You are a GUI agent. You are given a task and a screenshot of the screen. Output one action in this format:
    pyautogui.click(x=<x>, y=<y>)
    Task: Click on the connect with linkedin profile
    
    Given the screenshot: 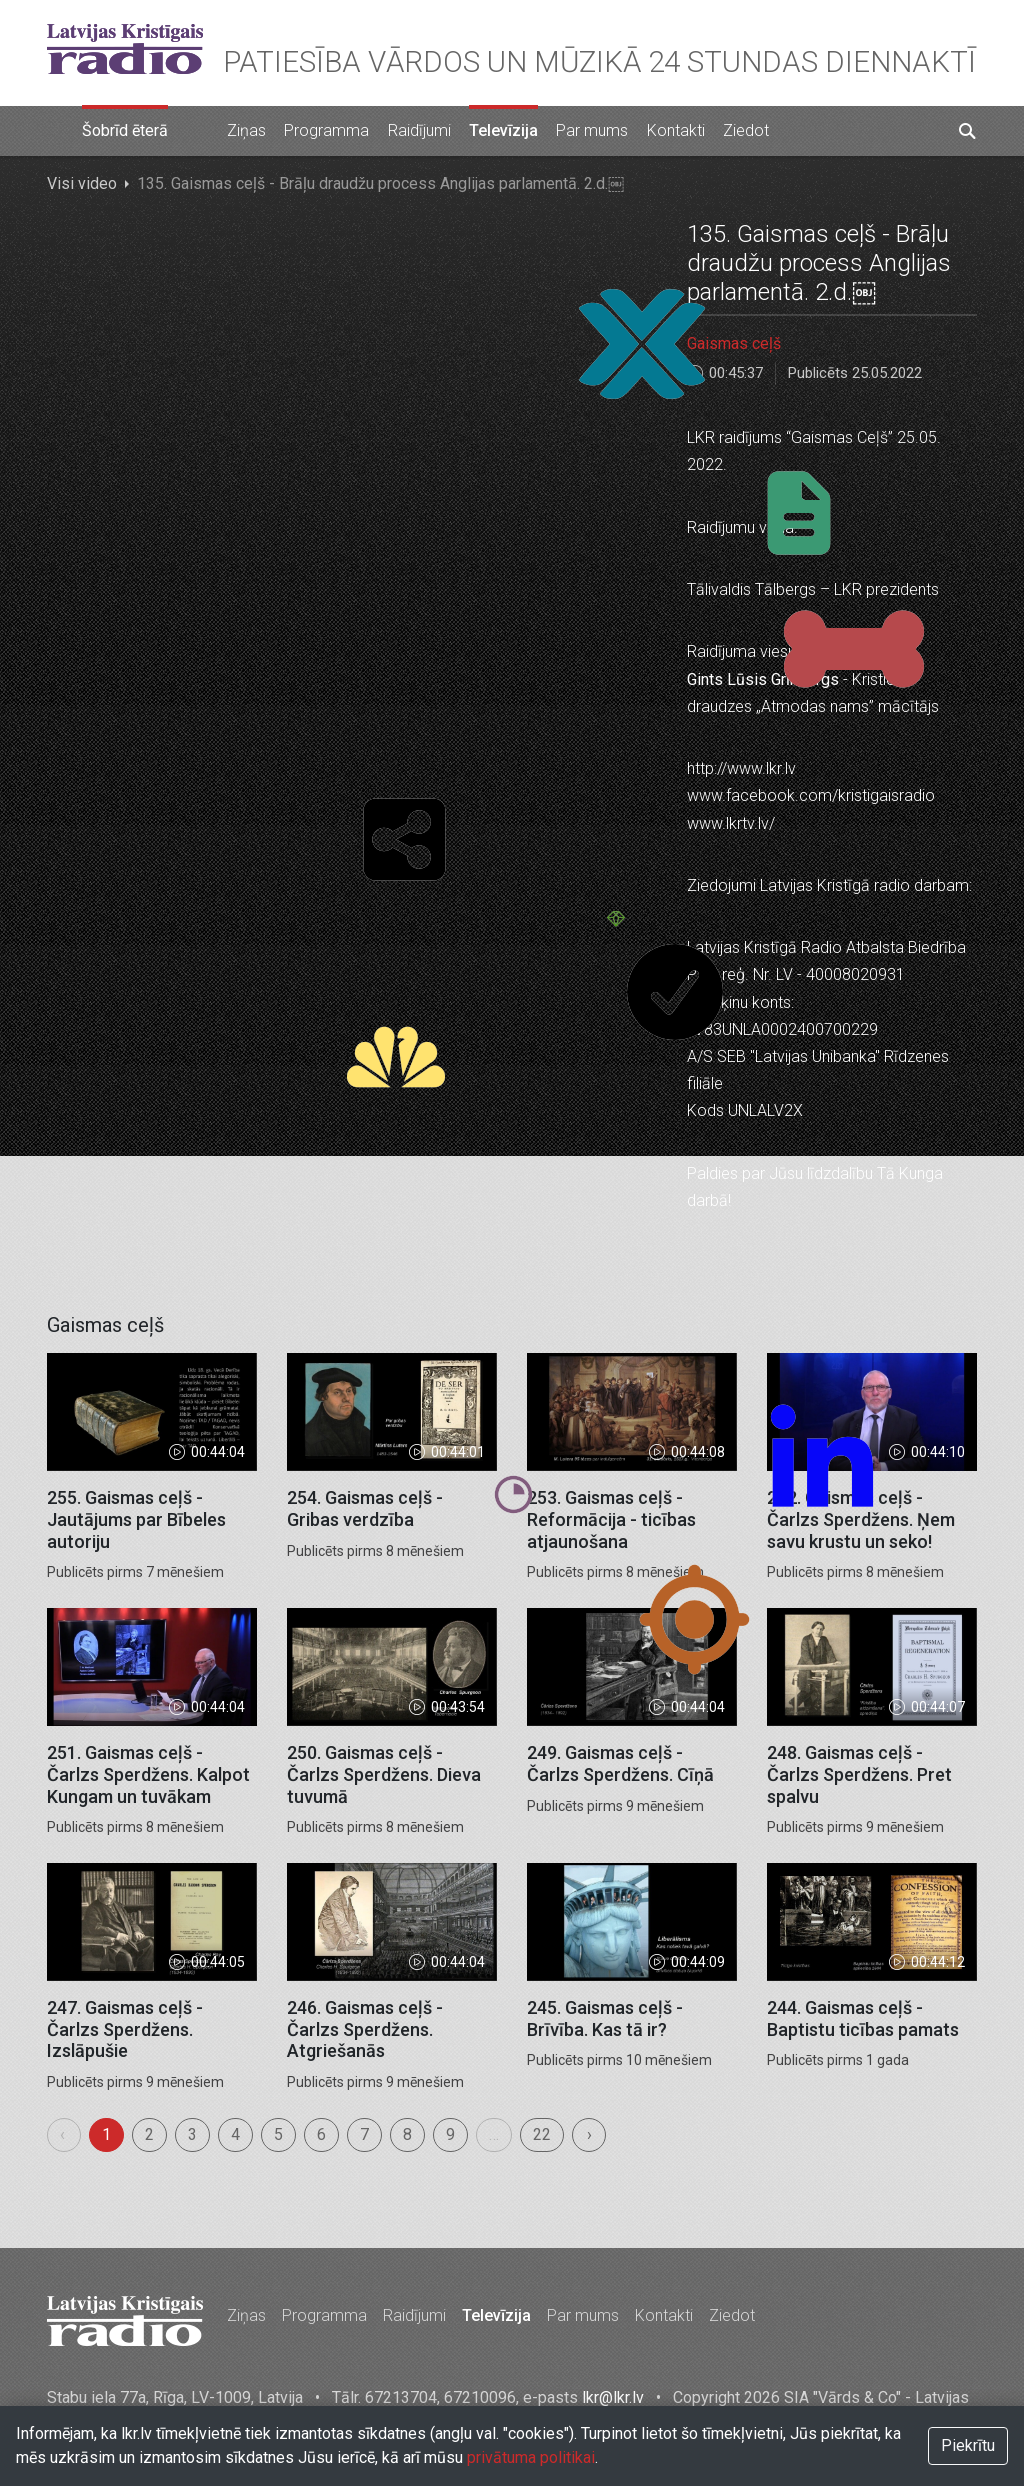 What is the action you would take?
    pyautogui.click(x=822, y=1463)
    